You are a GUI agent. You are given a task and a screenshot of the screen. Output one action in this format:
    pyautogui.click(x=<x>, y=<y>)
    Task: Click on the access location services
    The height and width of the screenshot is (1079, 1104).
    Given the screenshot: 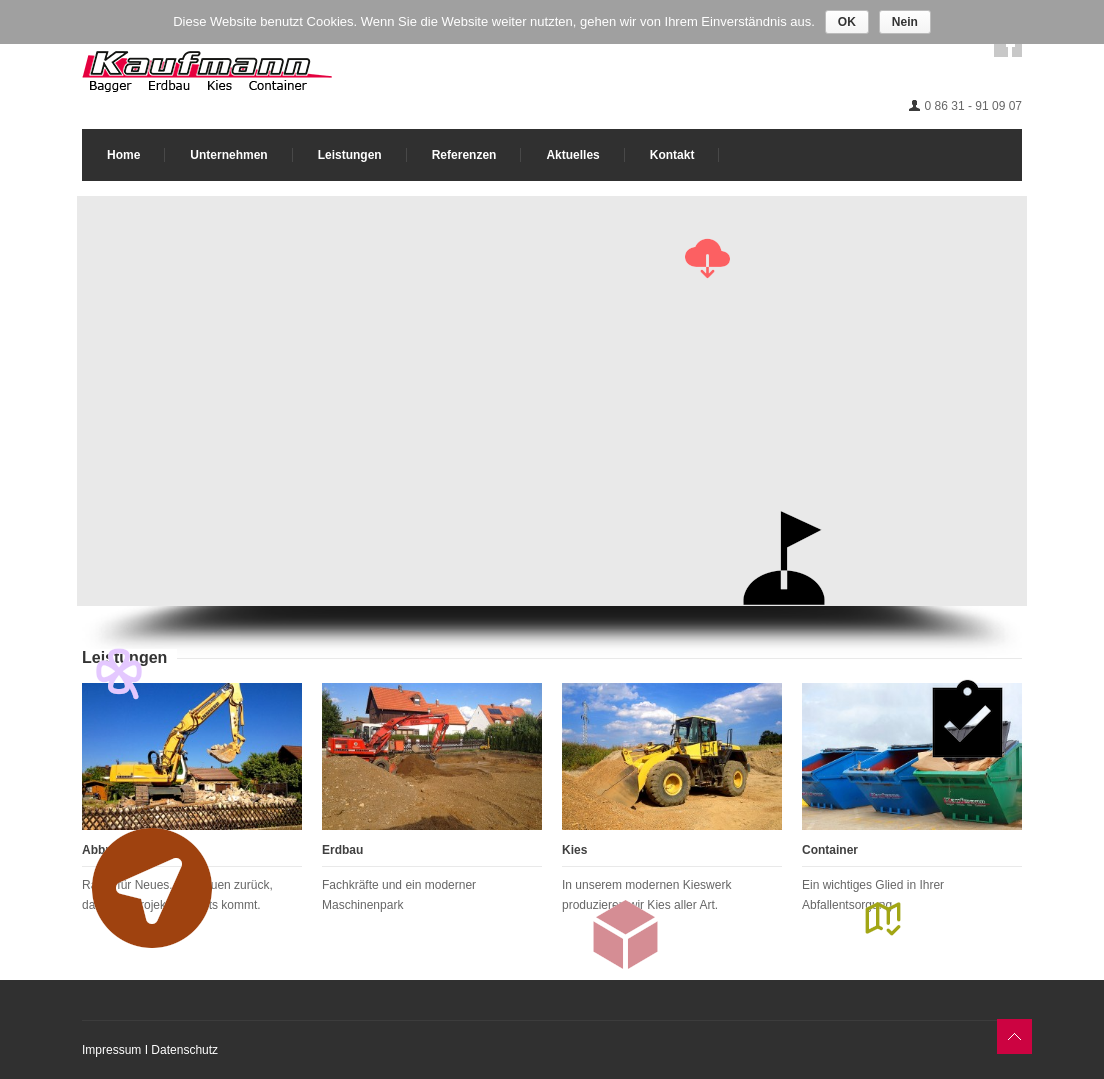 What is the action you would take?
    pyautogui.click(x=152, y=888)
    